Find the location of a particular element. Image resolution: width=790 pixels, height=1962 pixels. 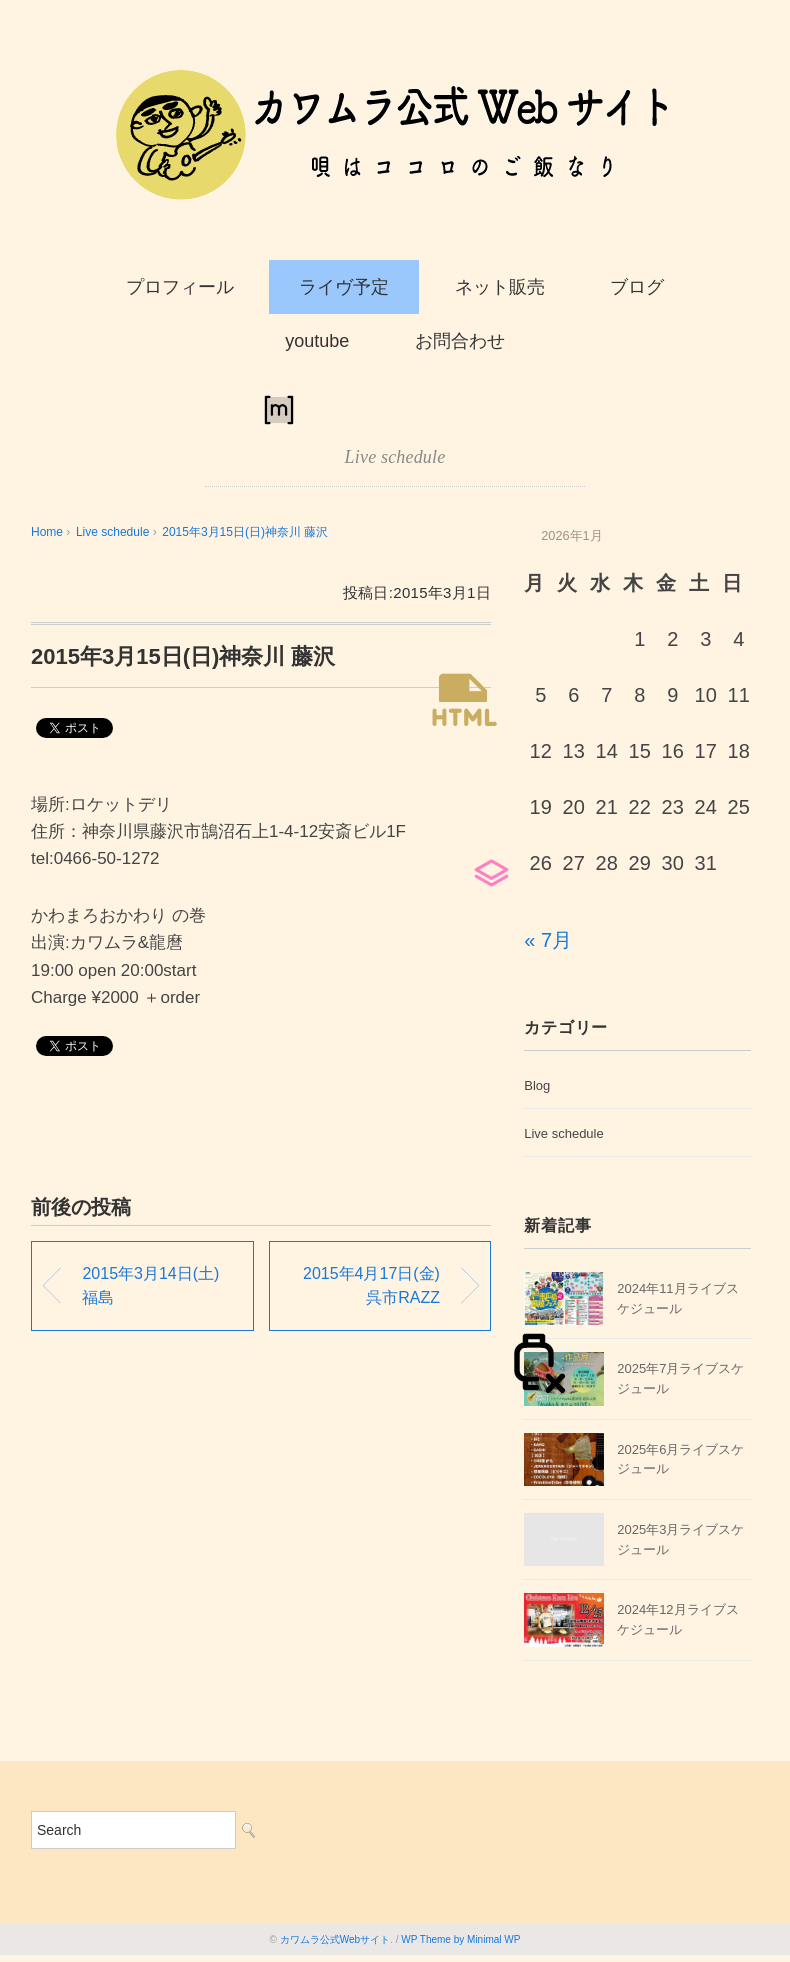

view or open an HTML file is located at coordinates (463, 702).